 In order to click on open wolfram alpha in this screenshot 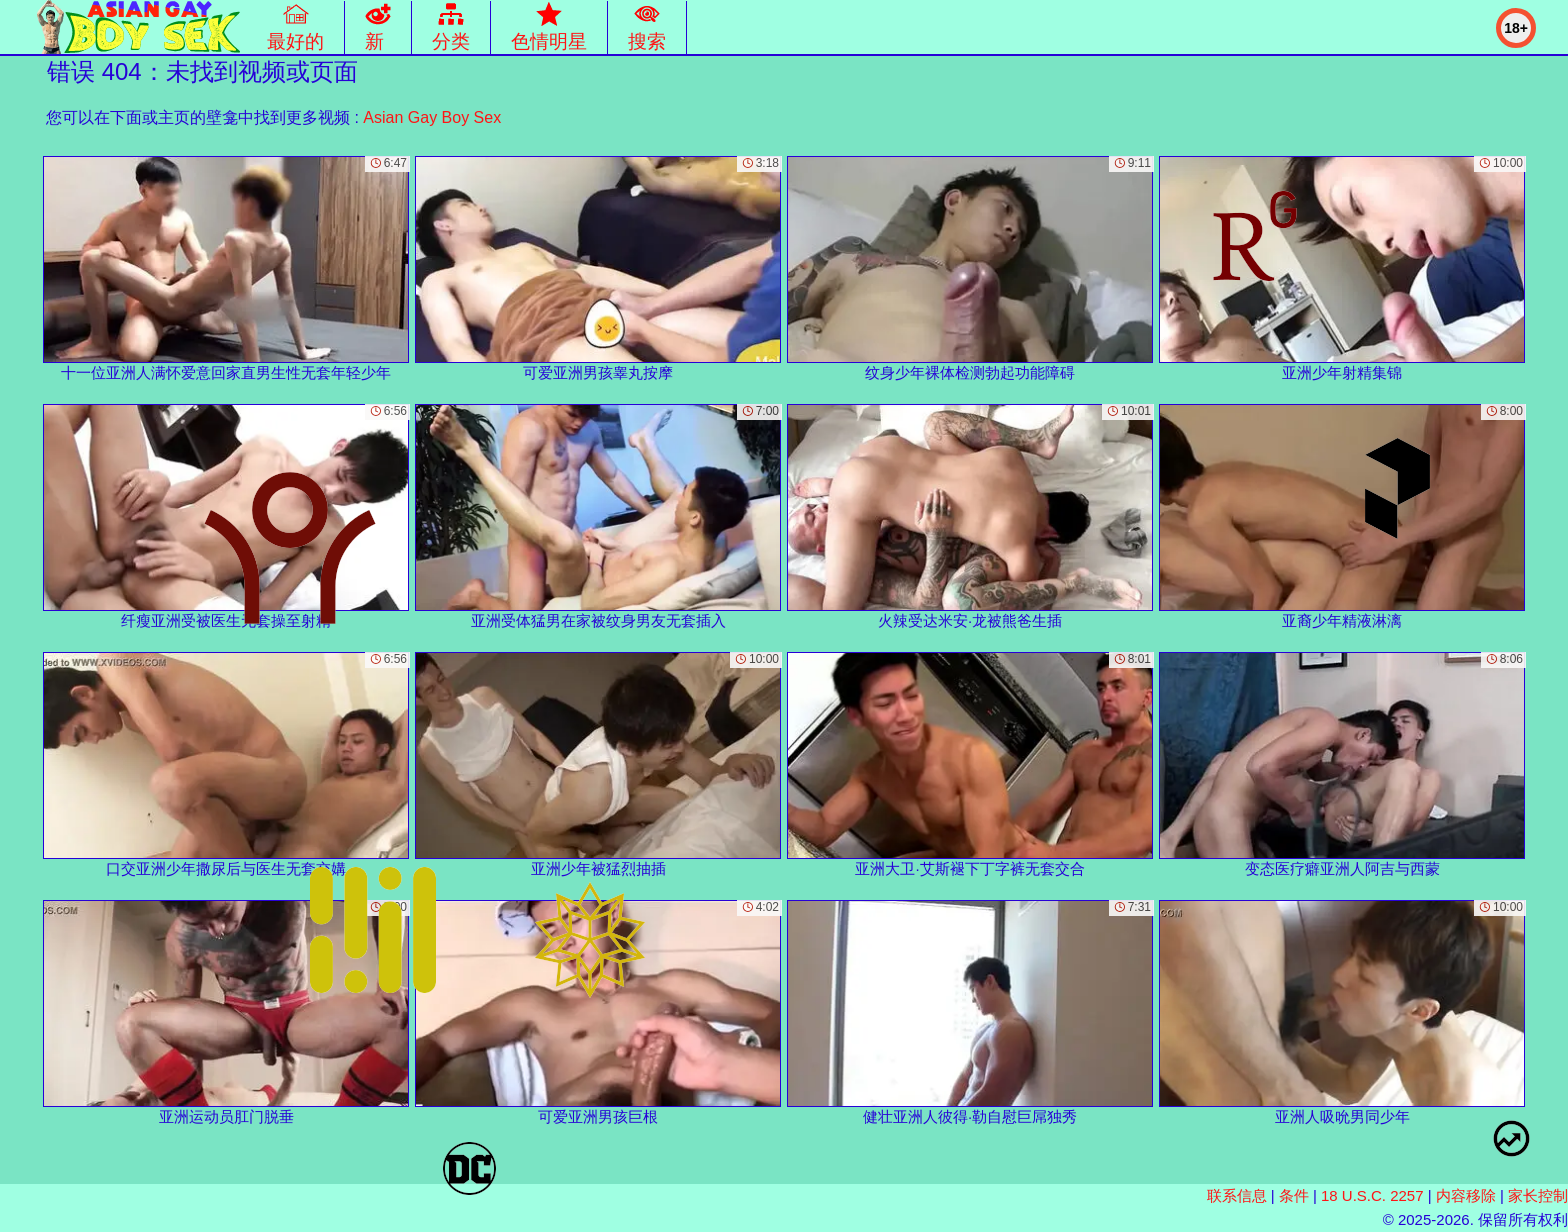, I will do `click(590, 940)`.